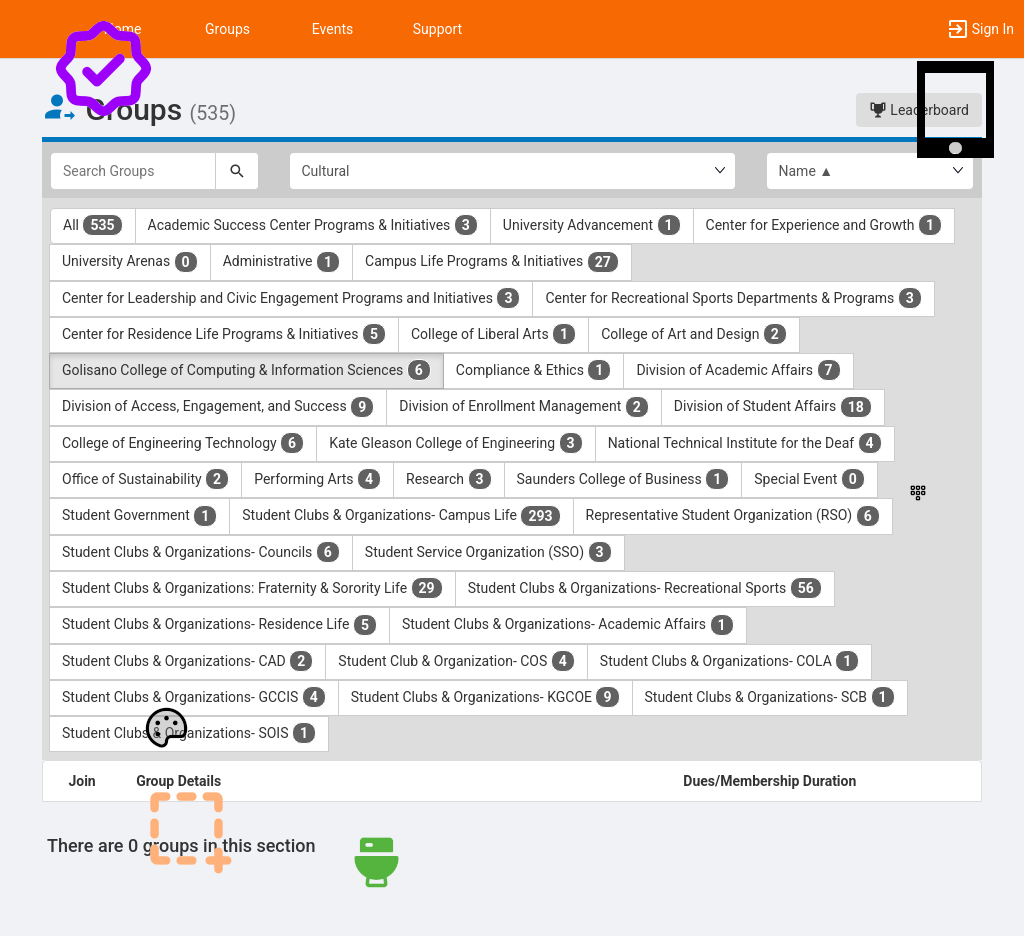  What do you see at coordinates (186, 828) in the screenshot?
I see `add to current selection` at bounding box center [186, 828].